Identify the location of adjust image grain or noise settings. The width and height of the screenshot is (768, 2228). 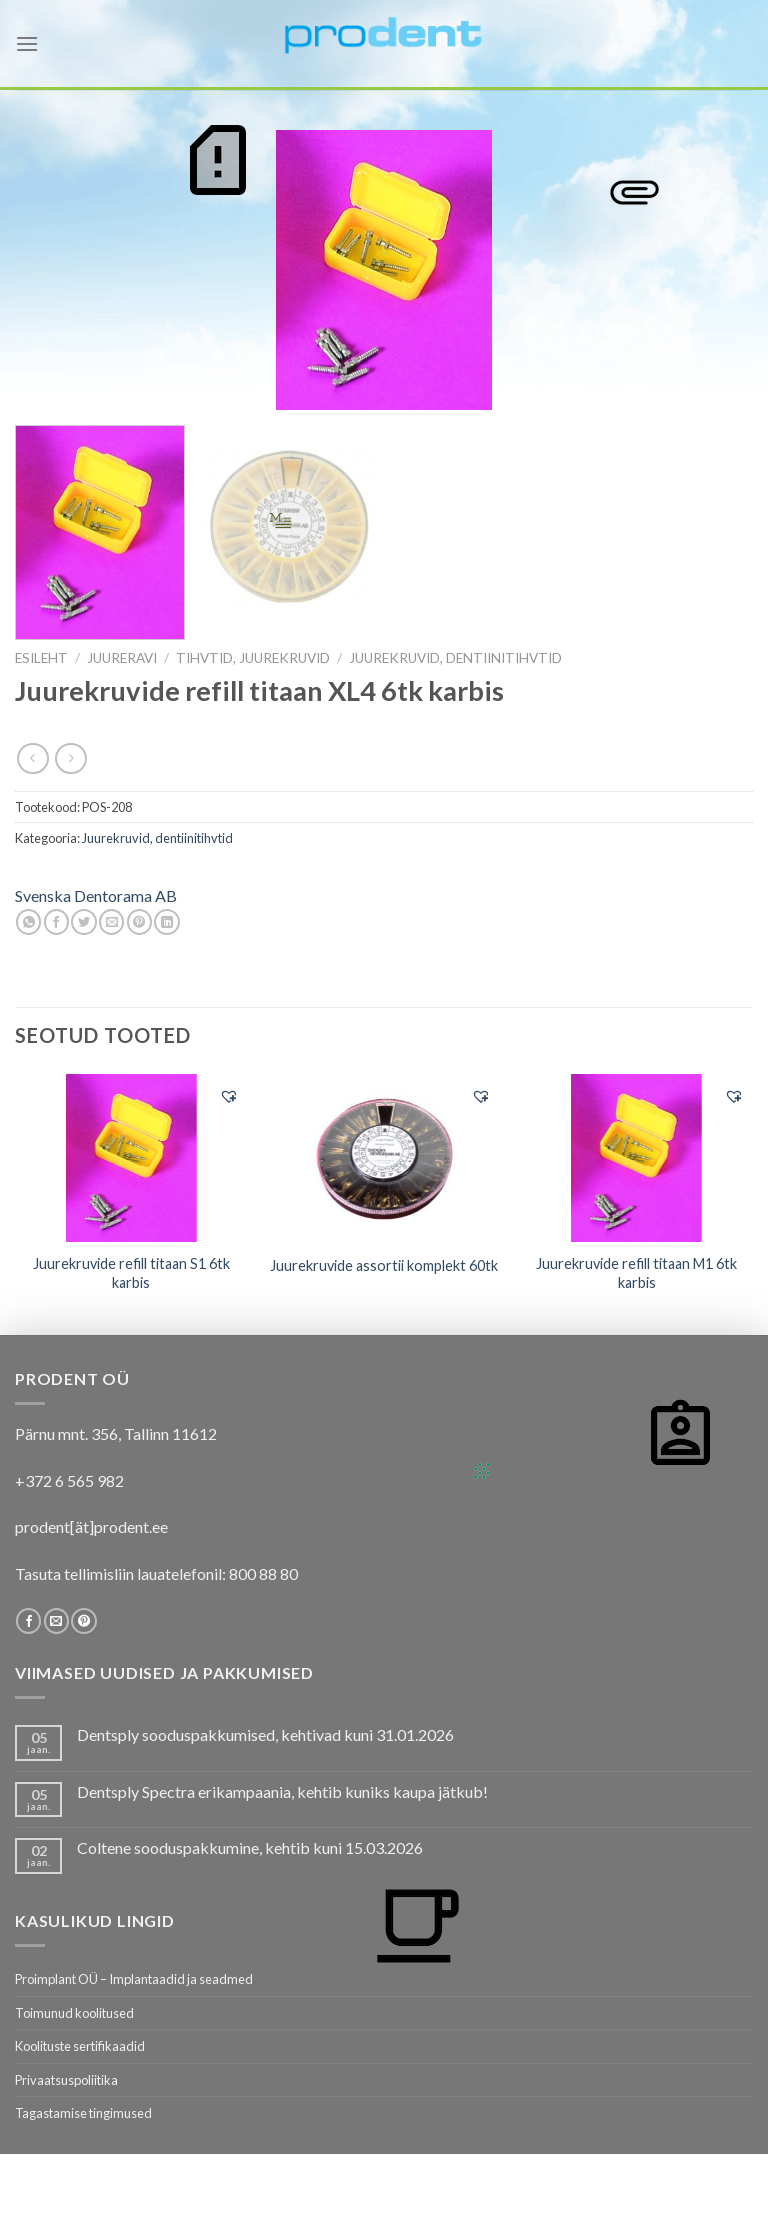
(482, 1471).